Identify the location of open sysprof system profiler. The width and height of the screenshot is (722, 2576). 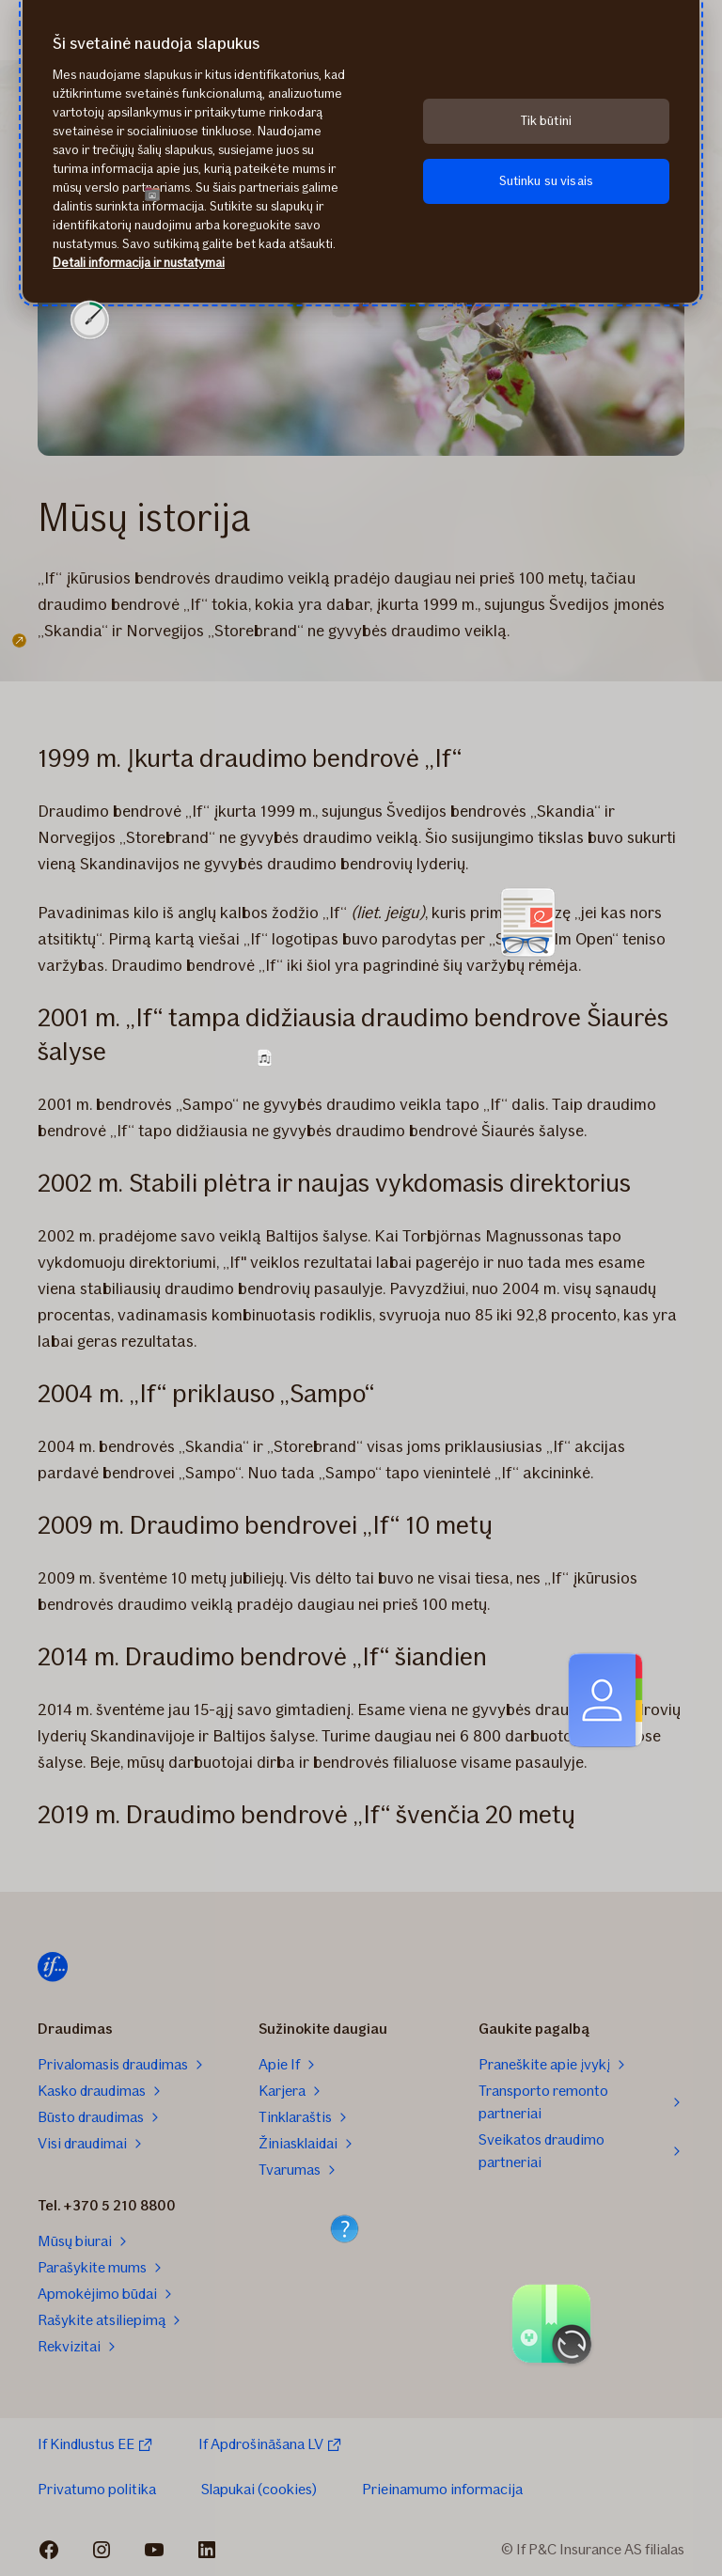
(89, 320).